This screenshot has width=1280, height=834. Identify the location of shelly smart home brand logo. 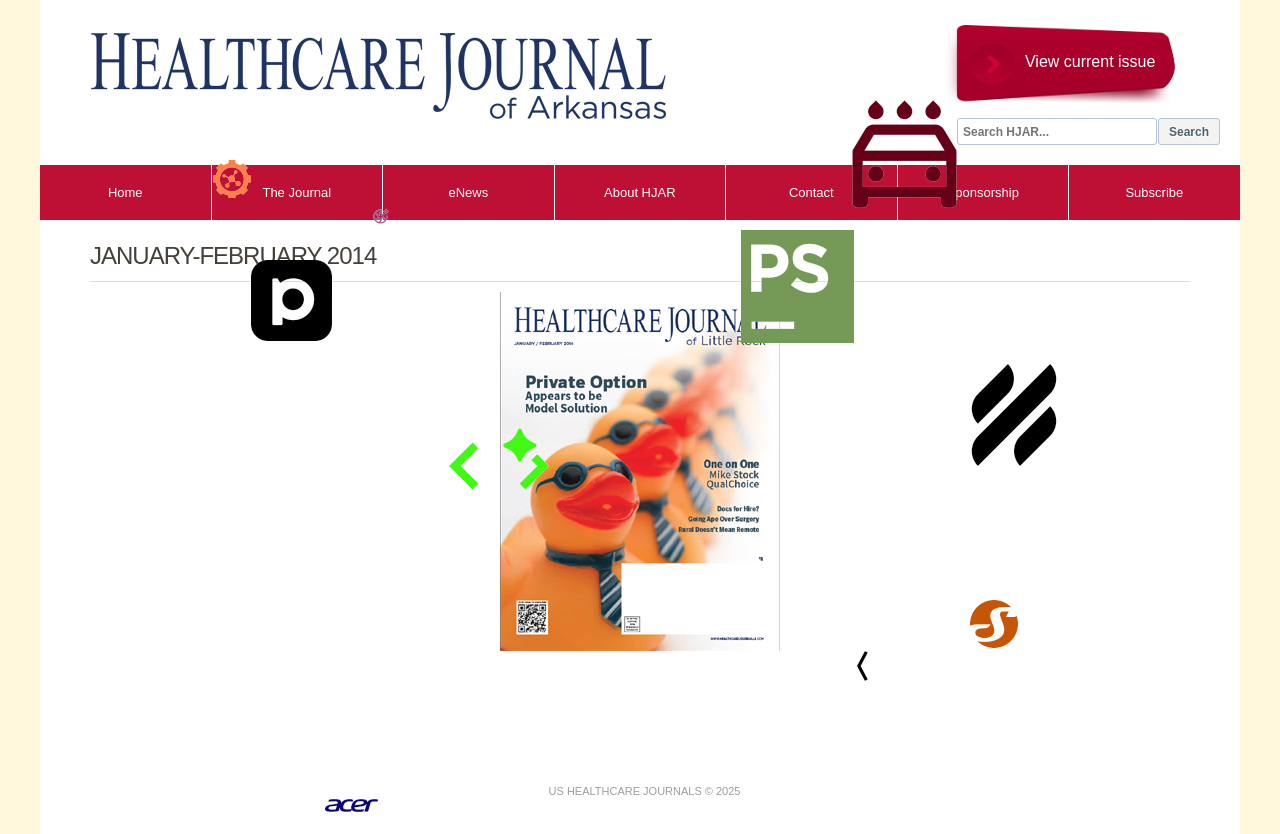
(994, 624).